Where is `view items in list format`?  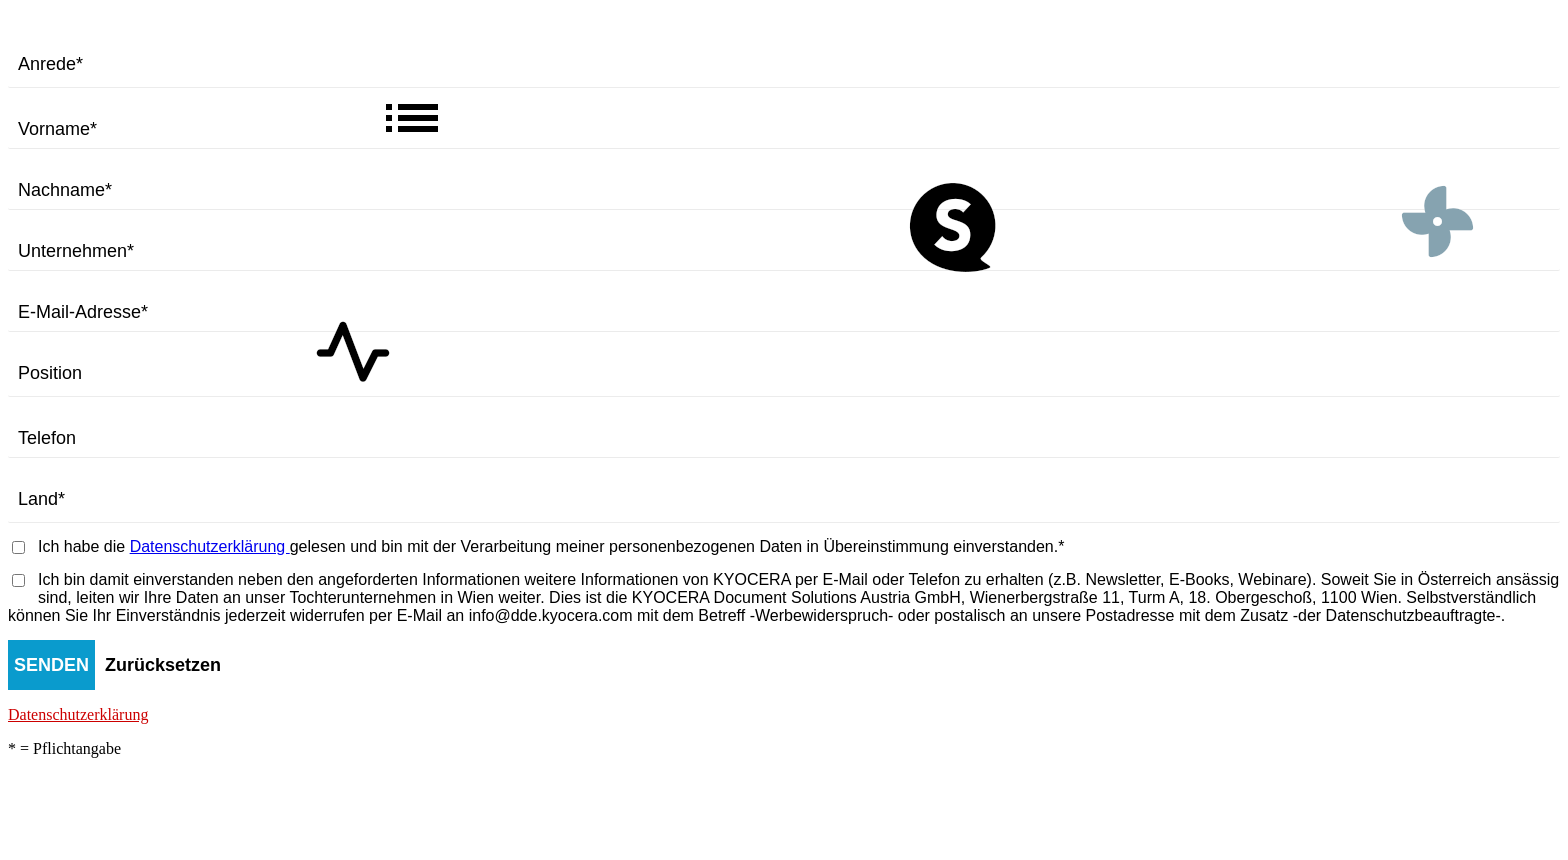
view items in list format is located at coordinates (412, 118).